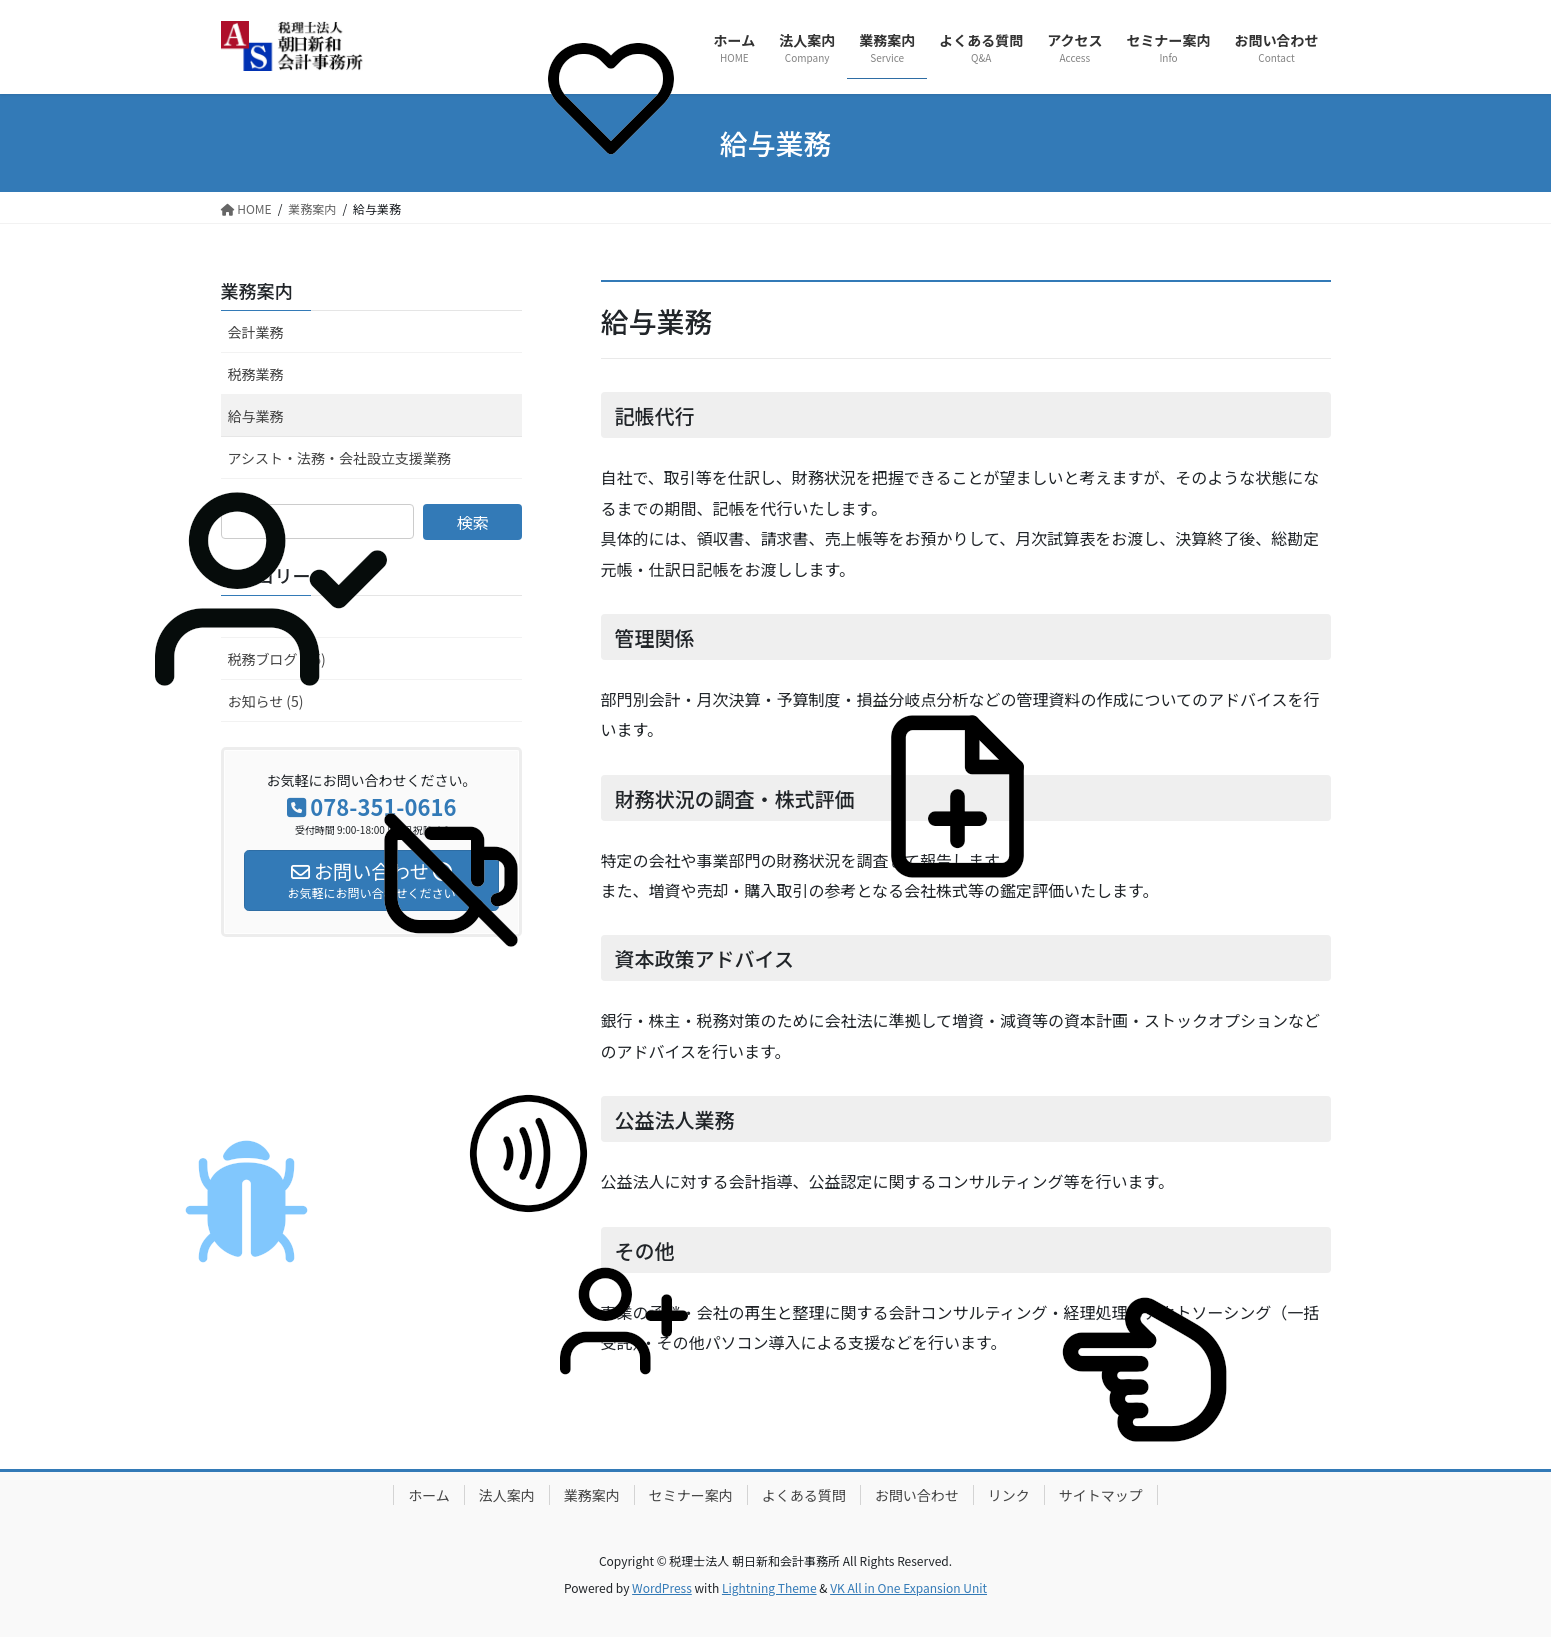  Describe the element at coordinates (957, 796) in the screenshot. I see `create a new file` at that location.